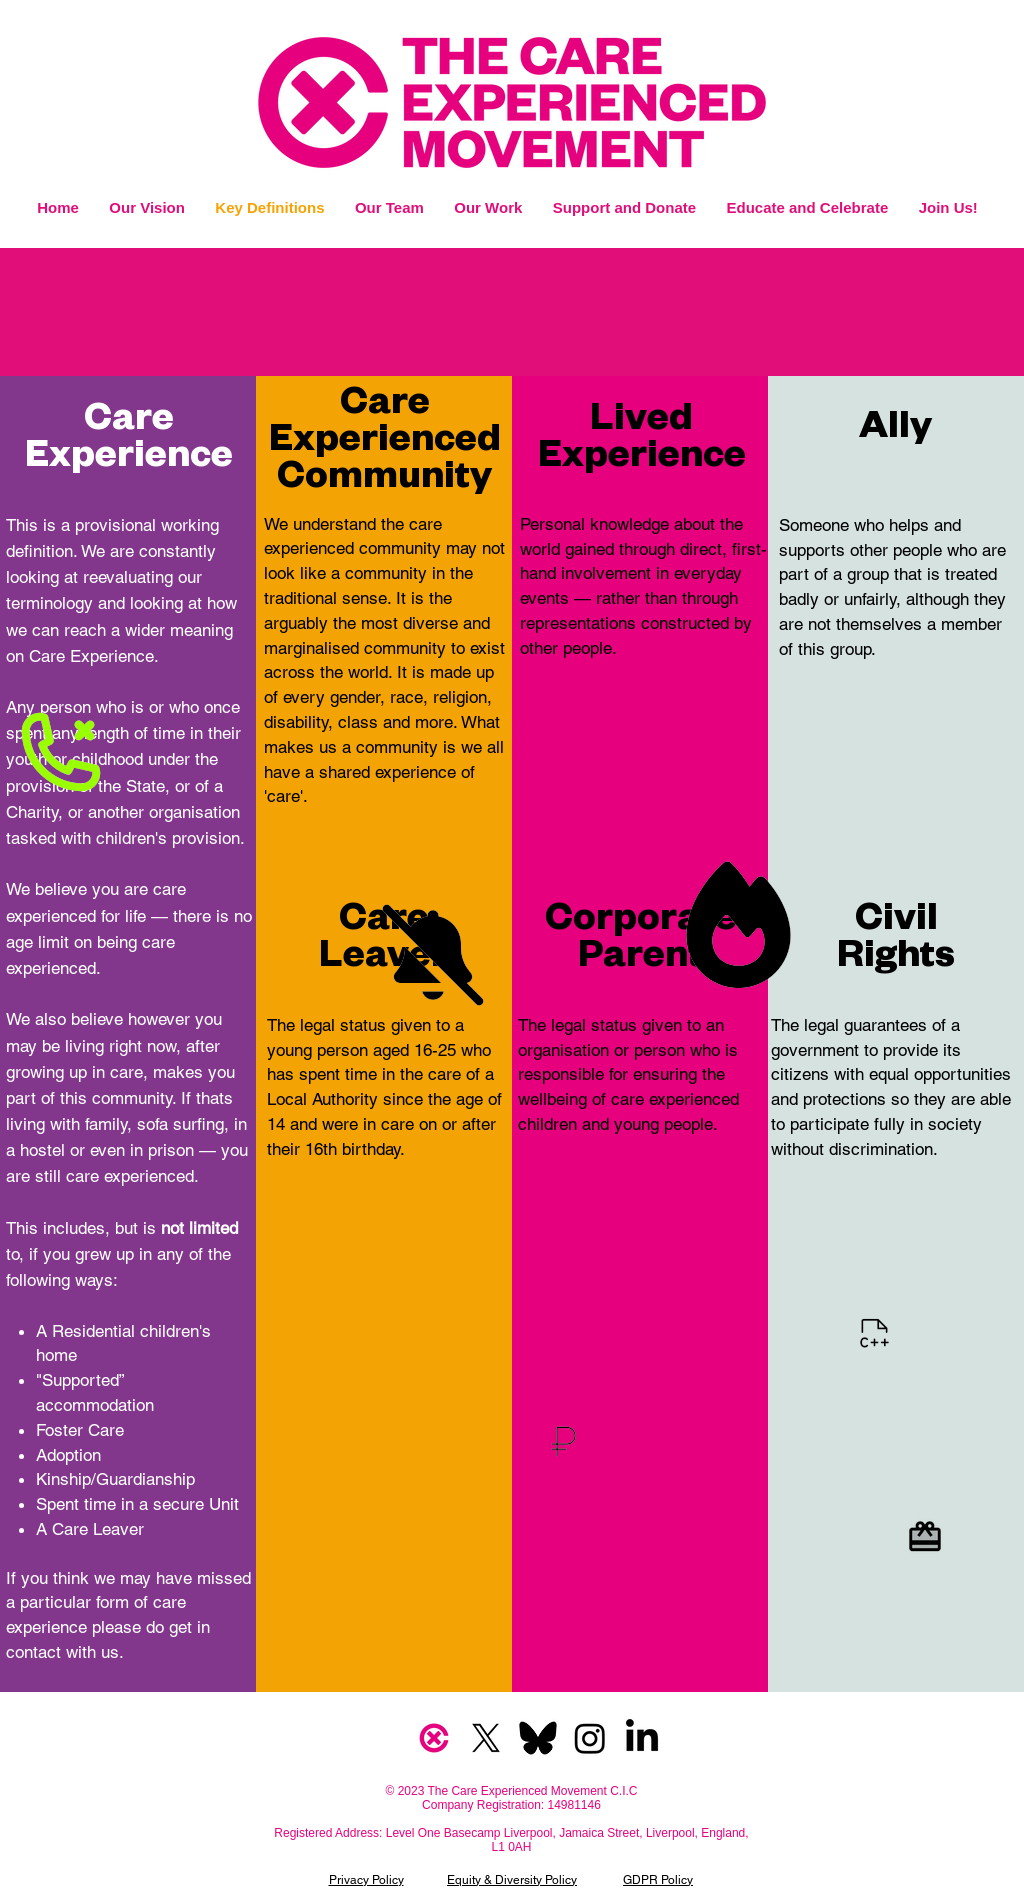  I want to click on indicates Russian ruble currency, so click(563, 1441).